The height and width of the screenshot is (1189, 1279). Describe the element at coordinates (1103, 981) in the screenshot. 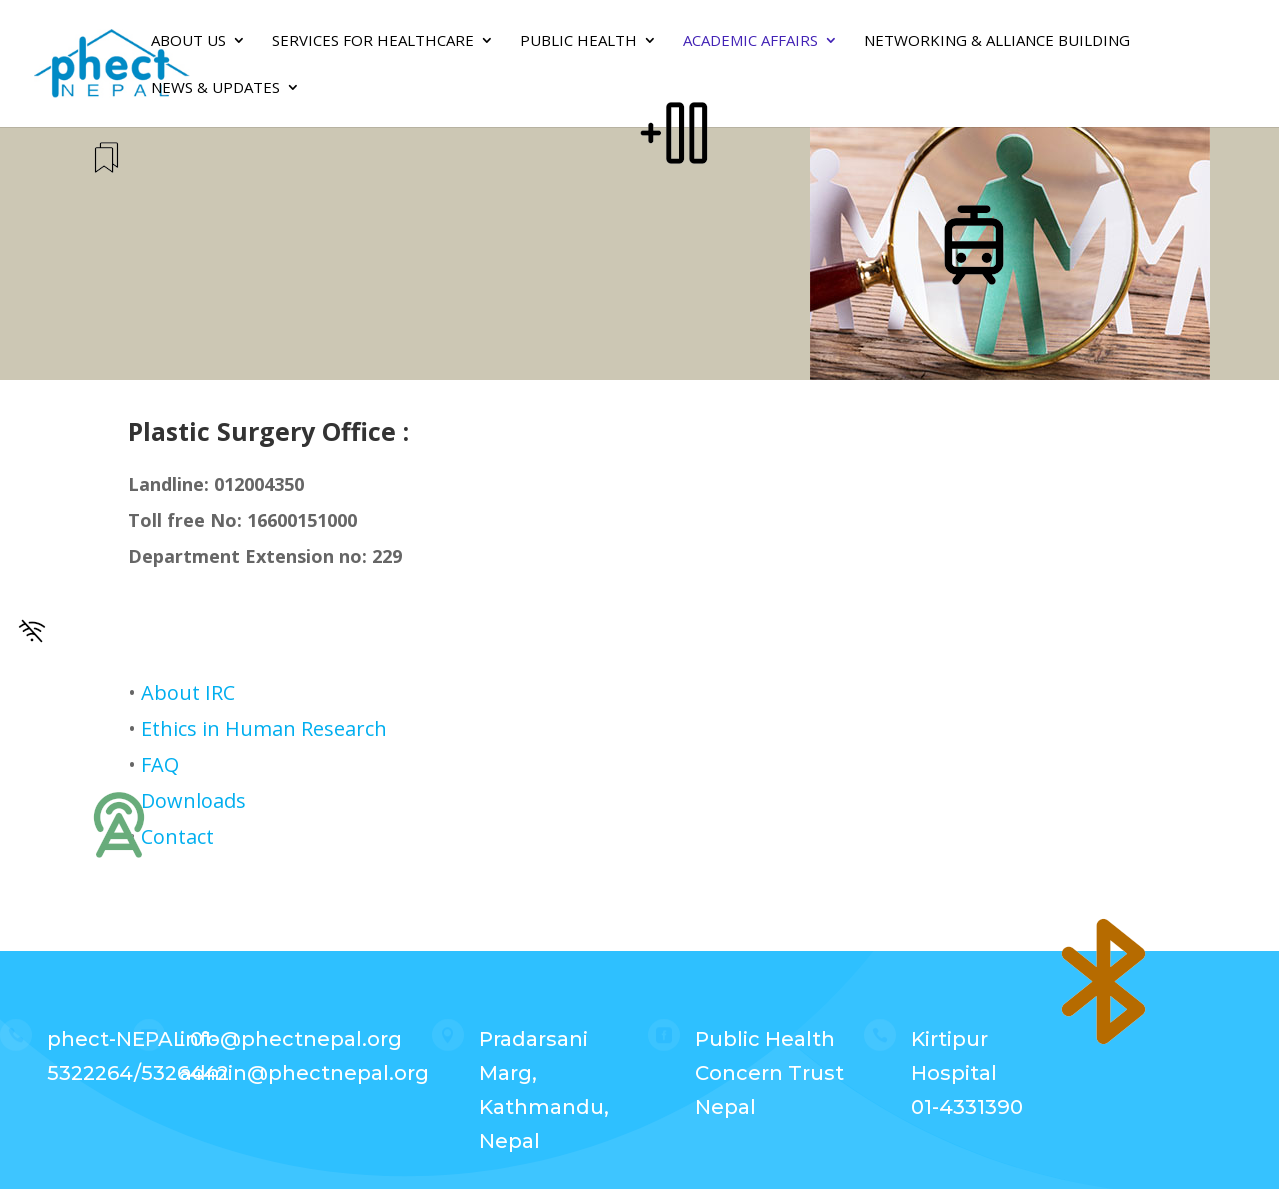

I see `toggle bluetooth connectivity on or off` at that location.